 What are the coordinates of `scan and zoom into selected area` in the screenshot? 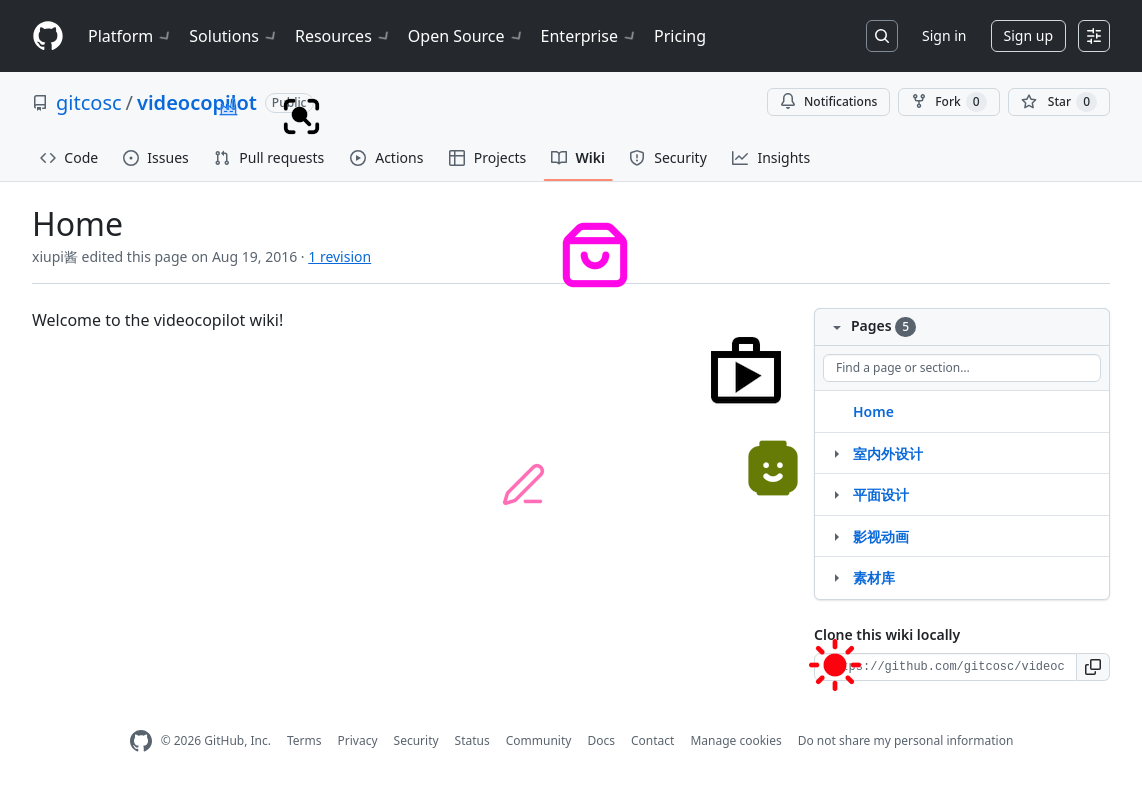 It's located at (301, 116).